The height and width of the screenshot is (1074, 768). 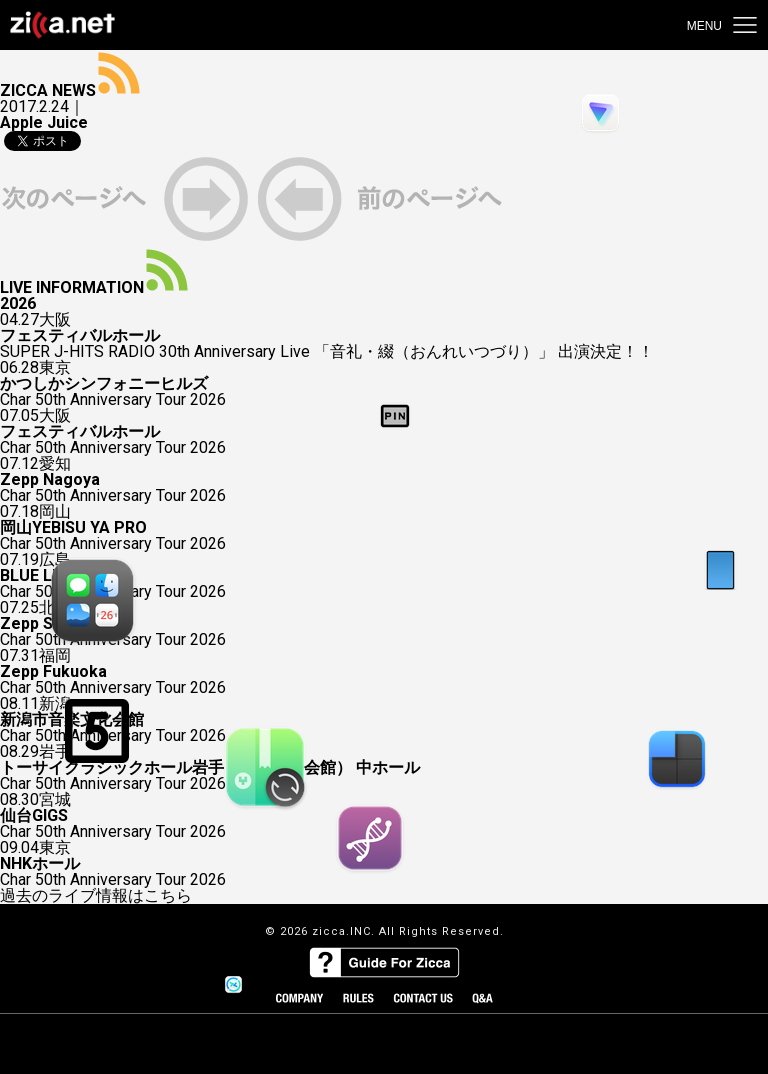 What do you see at coordinates (677, 759) in the screenshot?
I see `switch between virtual desktops or workspaces` at bounding box center [677, 759].